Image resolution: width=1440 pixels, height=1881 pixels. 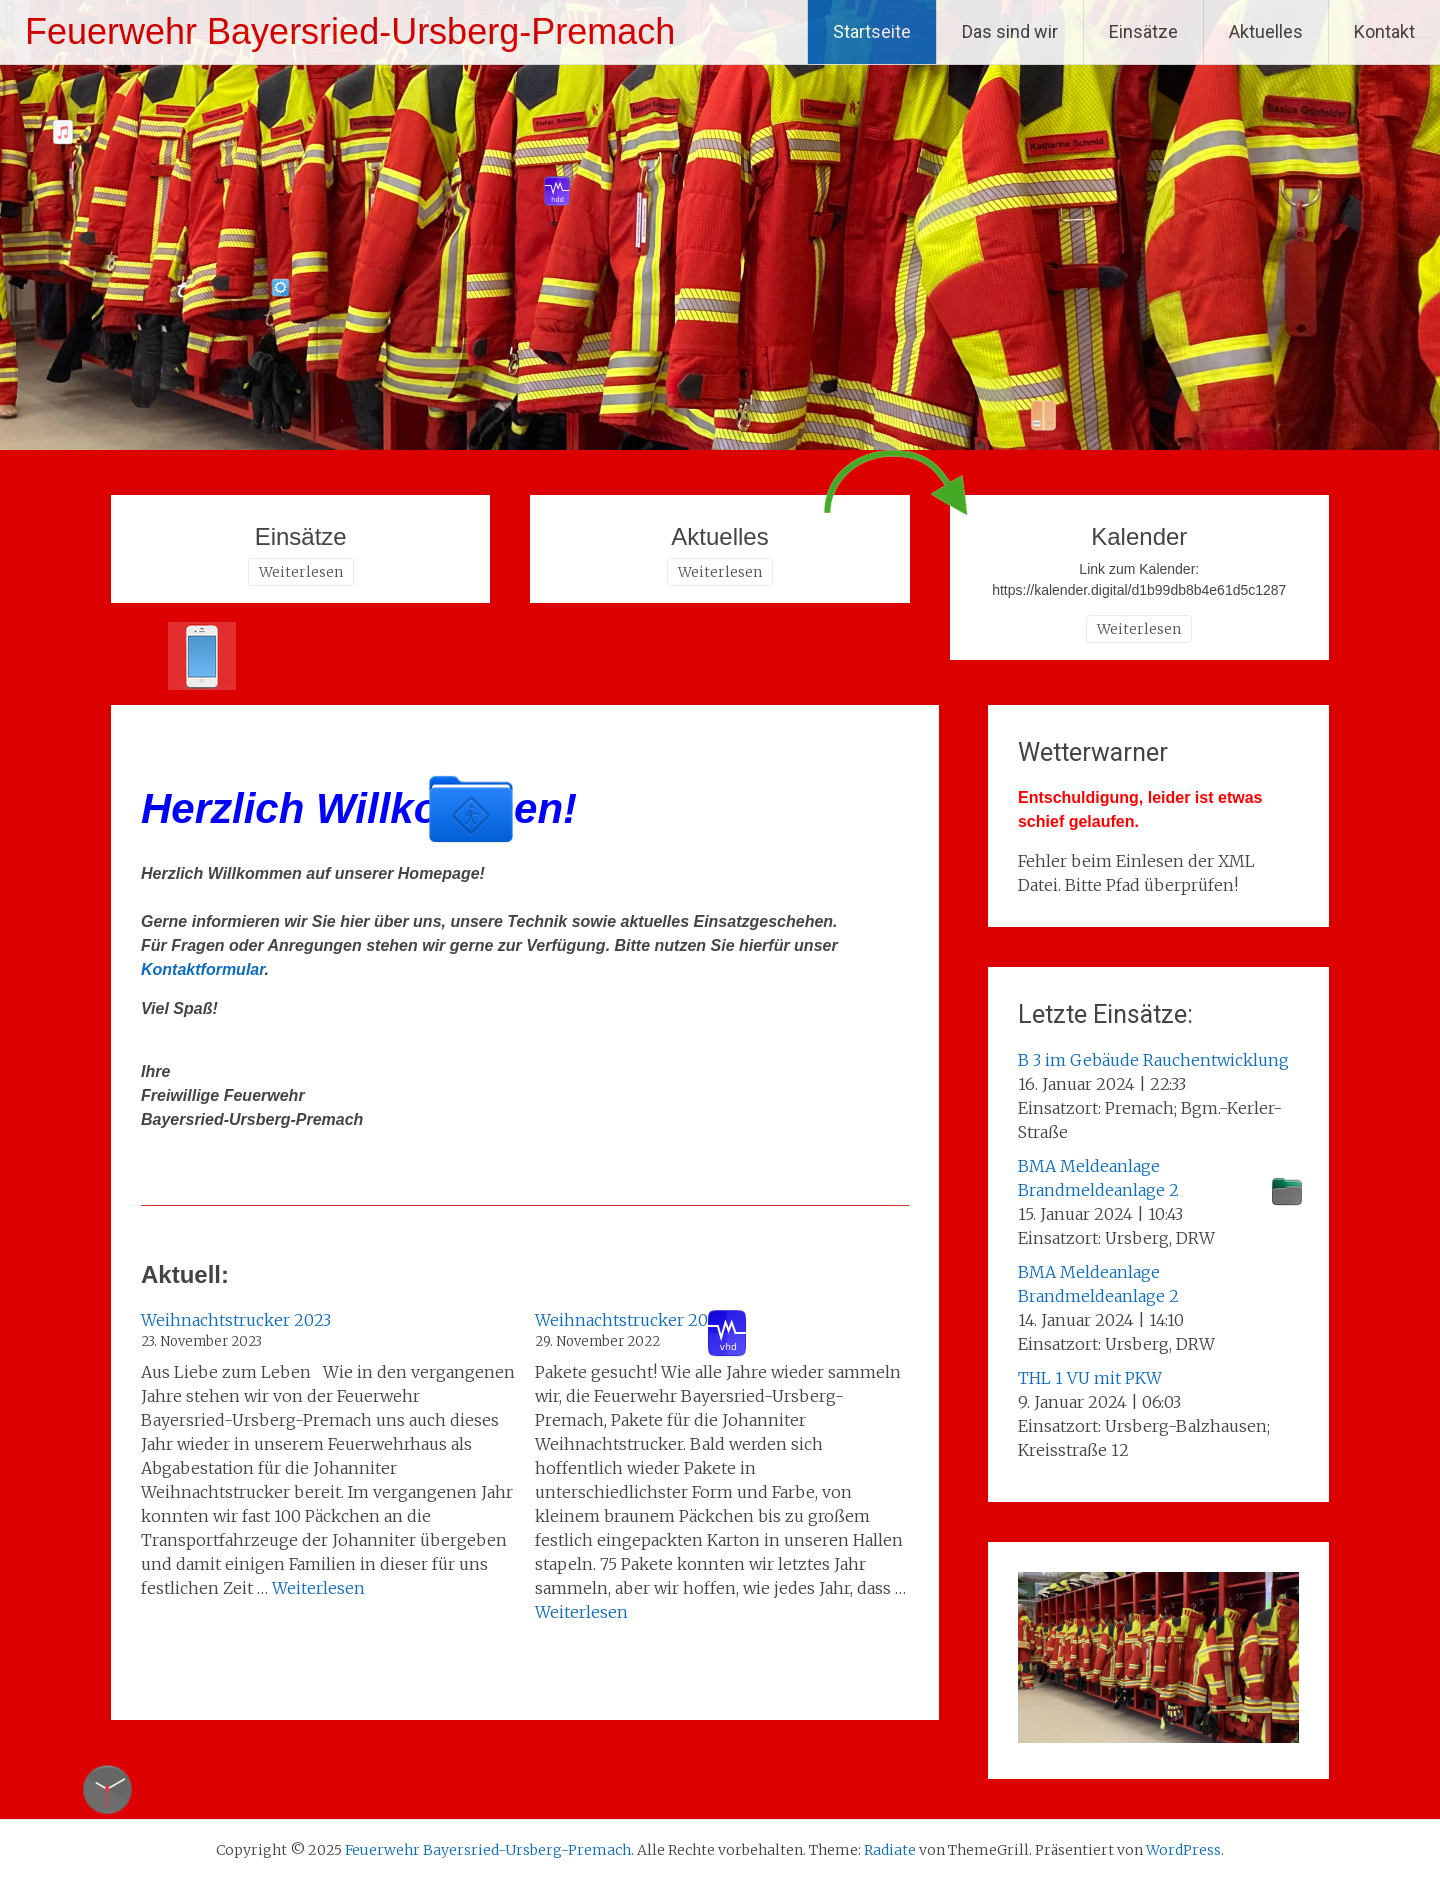 What do you see at coordinates (557, 191) in the screenshot?
I see `virtualbox hard disk drive file` at bounding box center [557, 191].